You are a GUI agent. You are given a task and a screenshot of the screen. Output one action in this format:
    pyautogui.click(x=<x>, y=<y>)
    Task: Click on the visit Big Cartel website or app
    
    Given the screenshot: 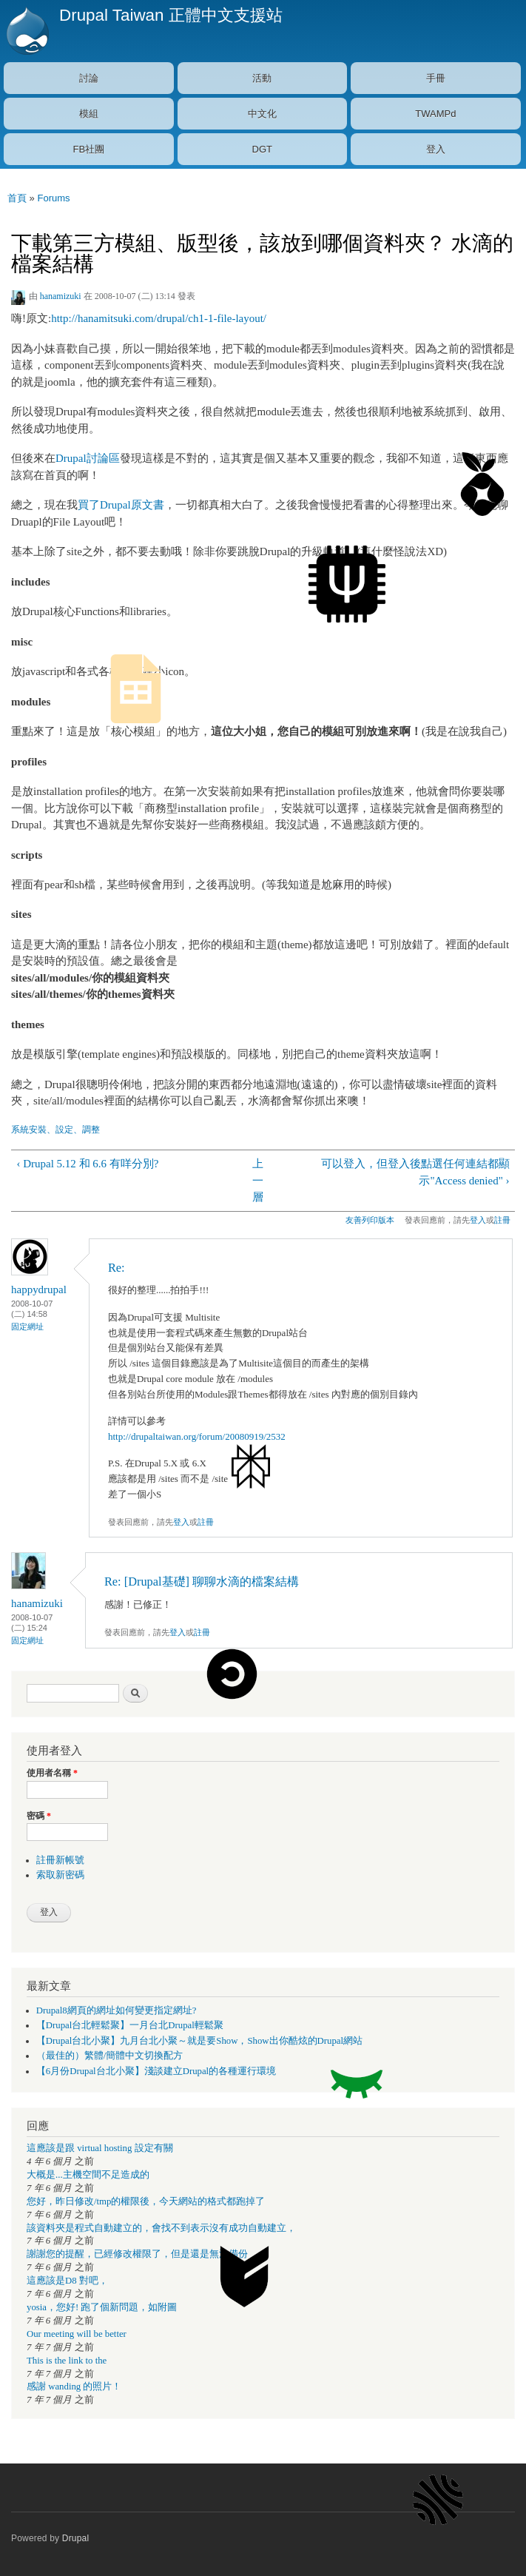 What is the action you would take?
    pyautogui.click(x=244, y=2276)
    